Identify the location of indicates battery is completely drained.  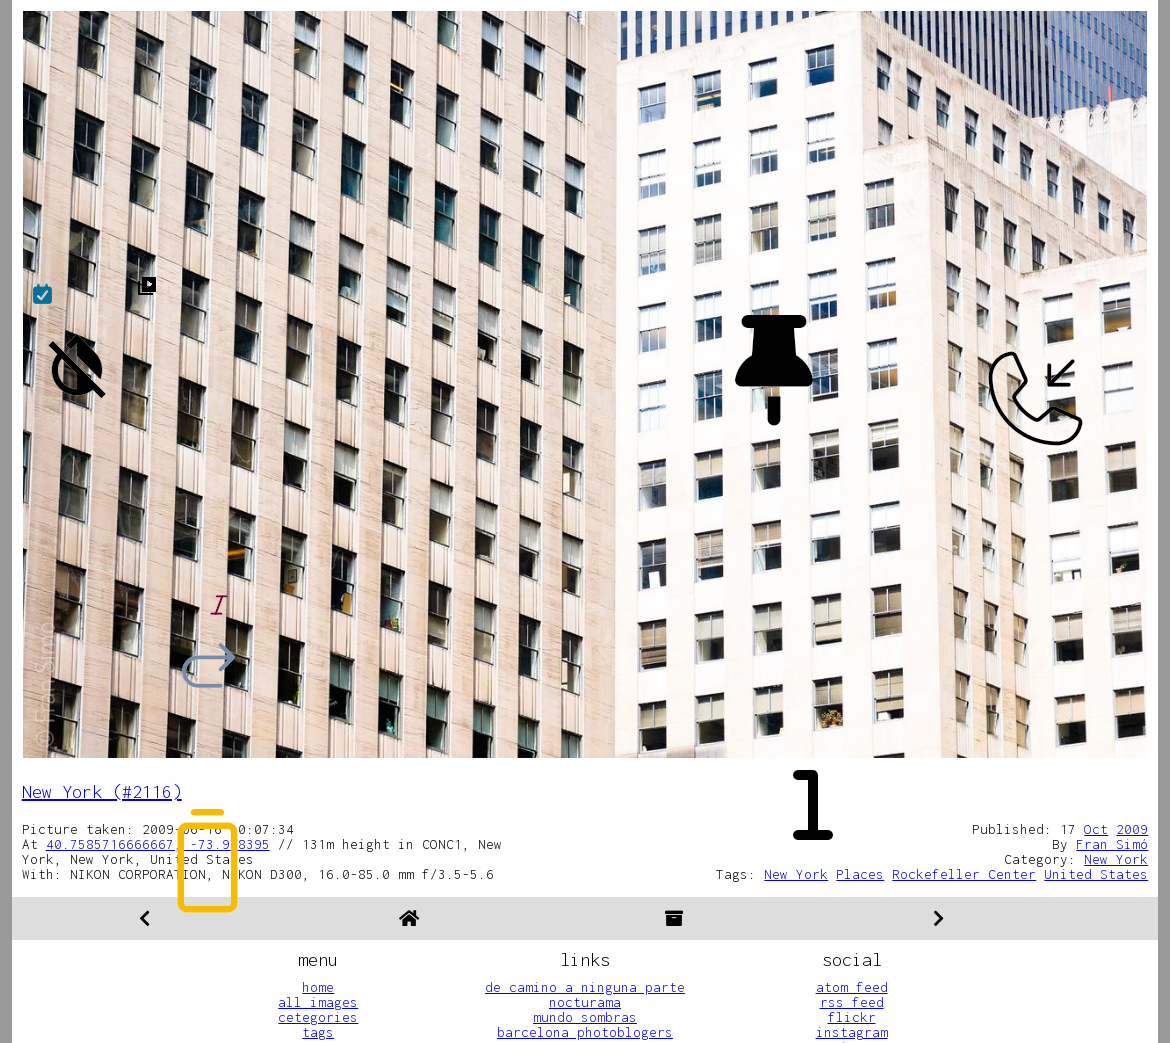
(207, 862).